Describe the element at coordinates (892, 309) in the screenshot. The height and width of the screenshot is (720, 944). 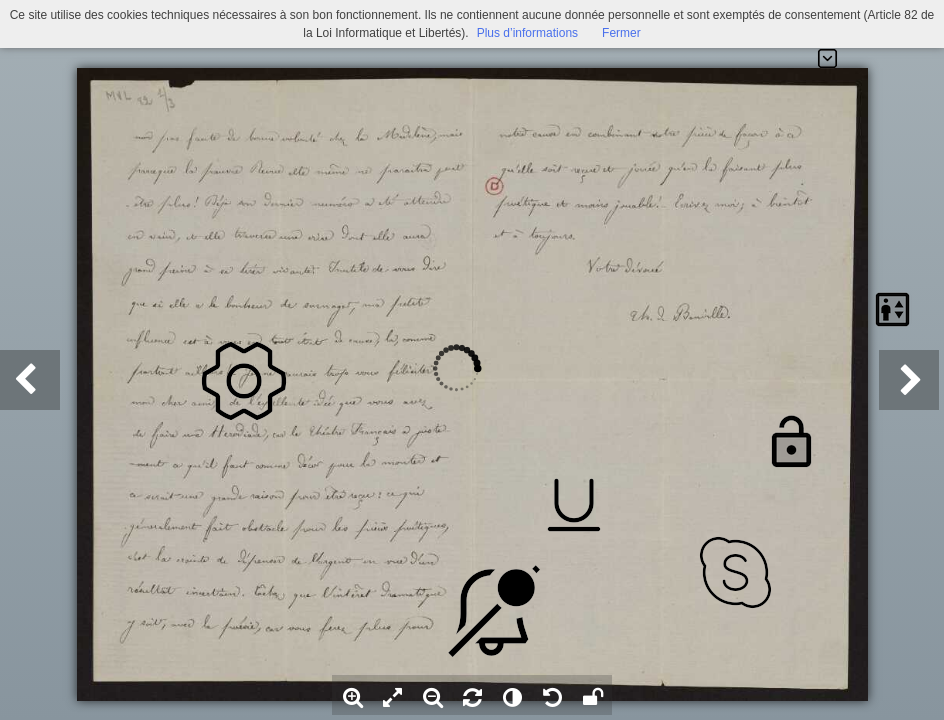
I see `indicates elevator access nearby` at that location.